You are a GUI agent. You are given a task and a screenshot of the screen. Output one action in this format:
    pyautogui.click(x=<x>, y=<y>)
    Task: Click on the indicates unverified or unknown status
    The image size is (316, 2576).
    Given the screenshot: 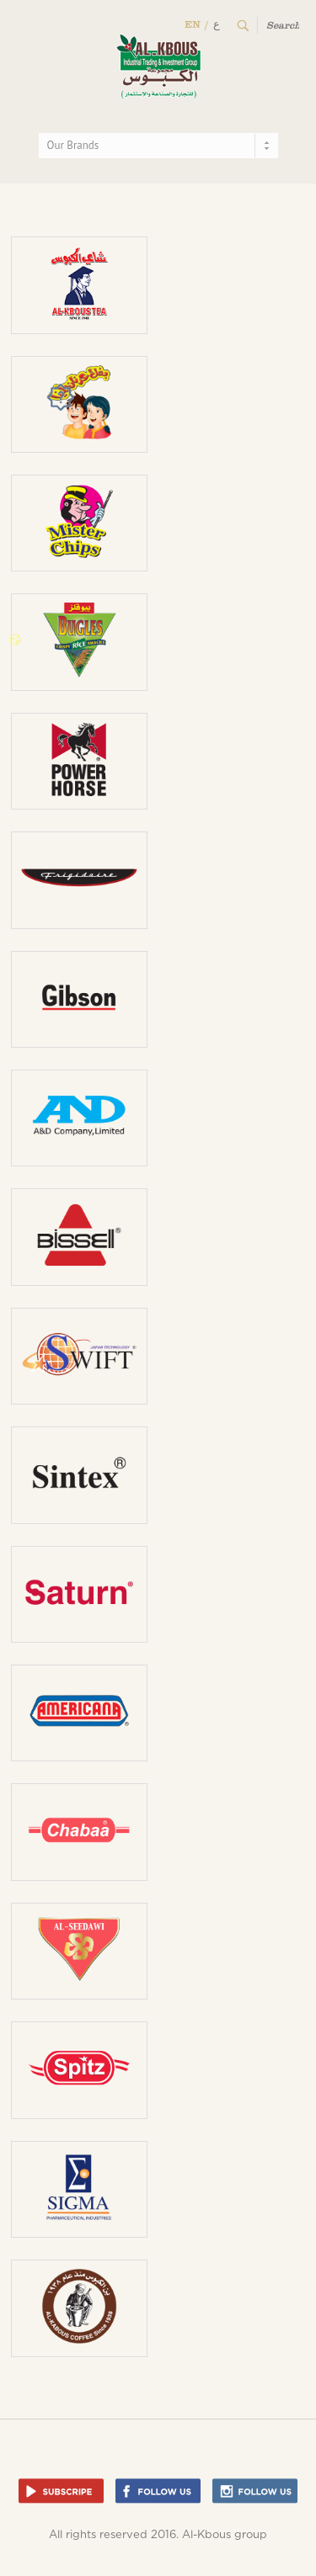 What is the action you would take?
    pyautogui.click(x=61, y=397)
    